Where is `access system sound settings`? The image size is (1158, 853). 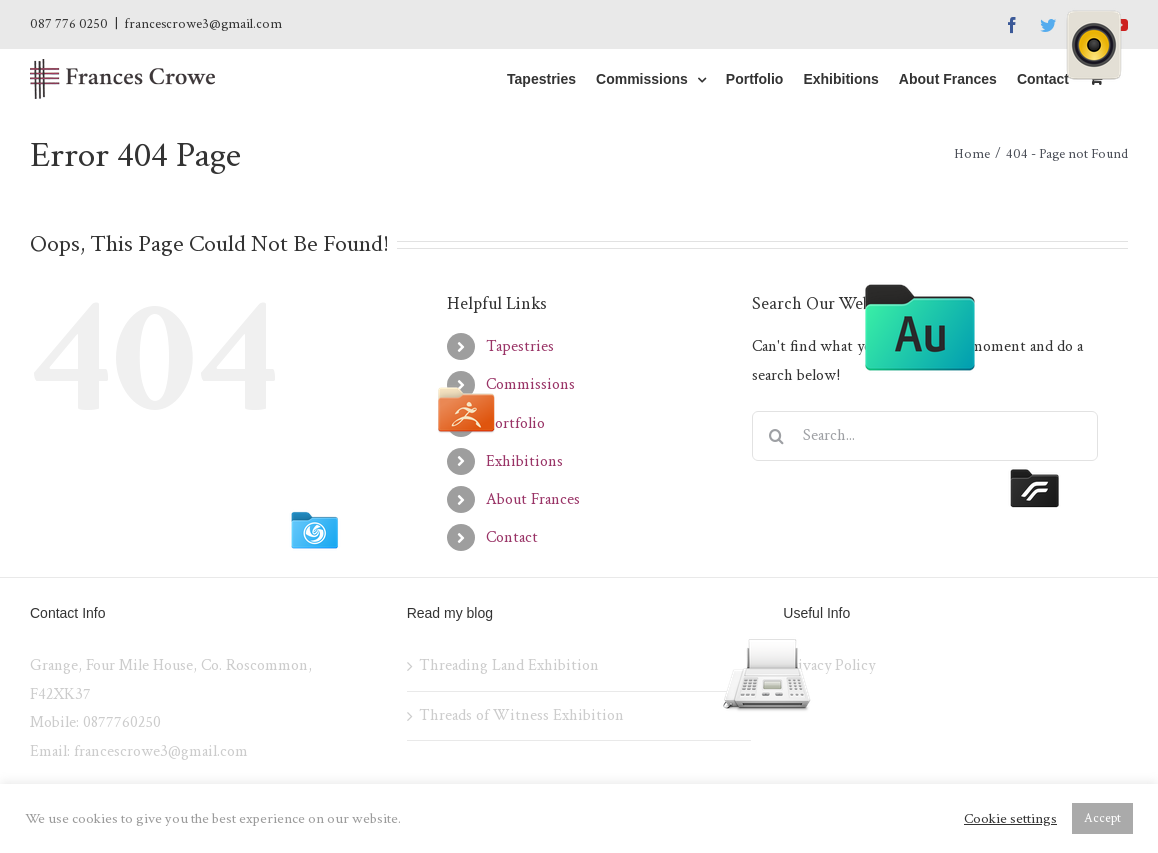
access system sound settings is located at coordinates (1094, 45).